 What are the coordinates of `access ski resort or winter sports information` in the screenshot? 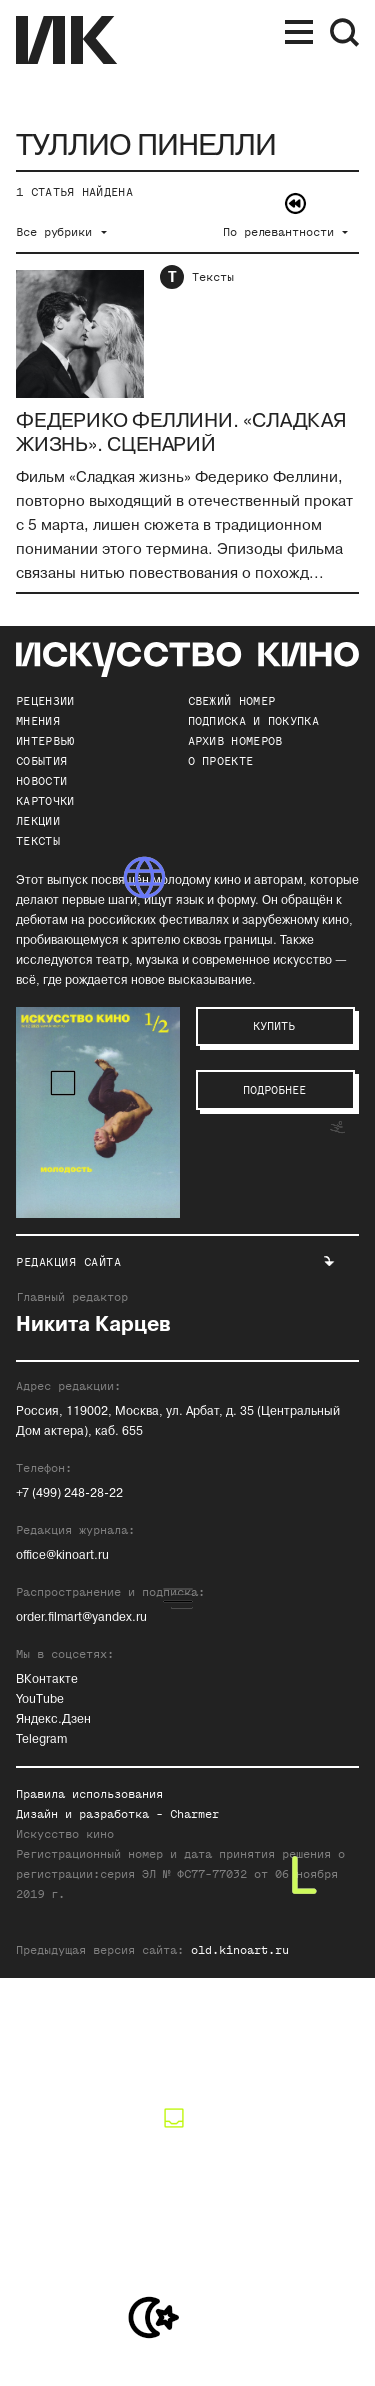 It's located at (337, 1127).